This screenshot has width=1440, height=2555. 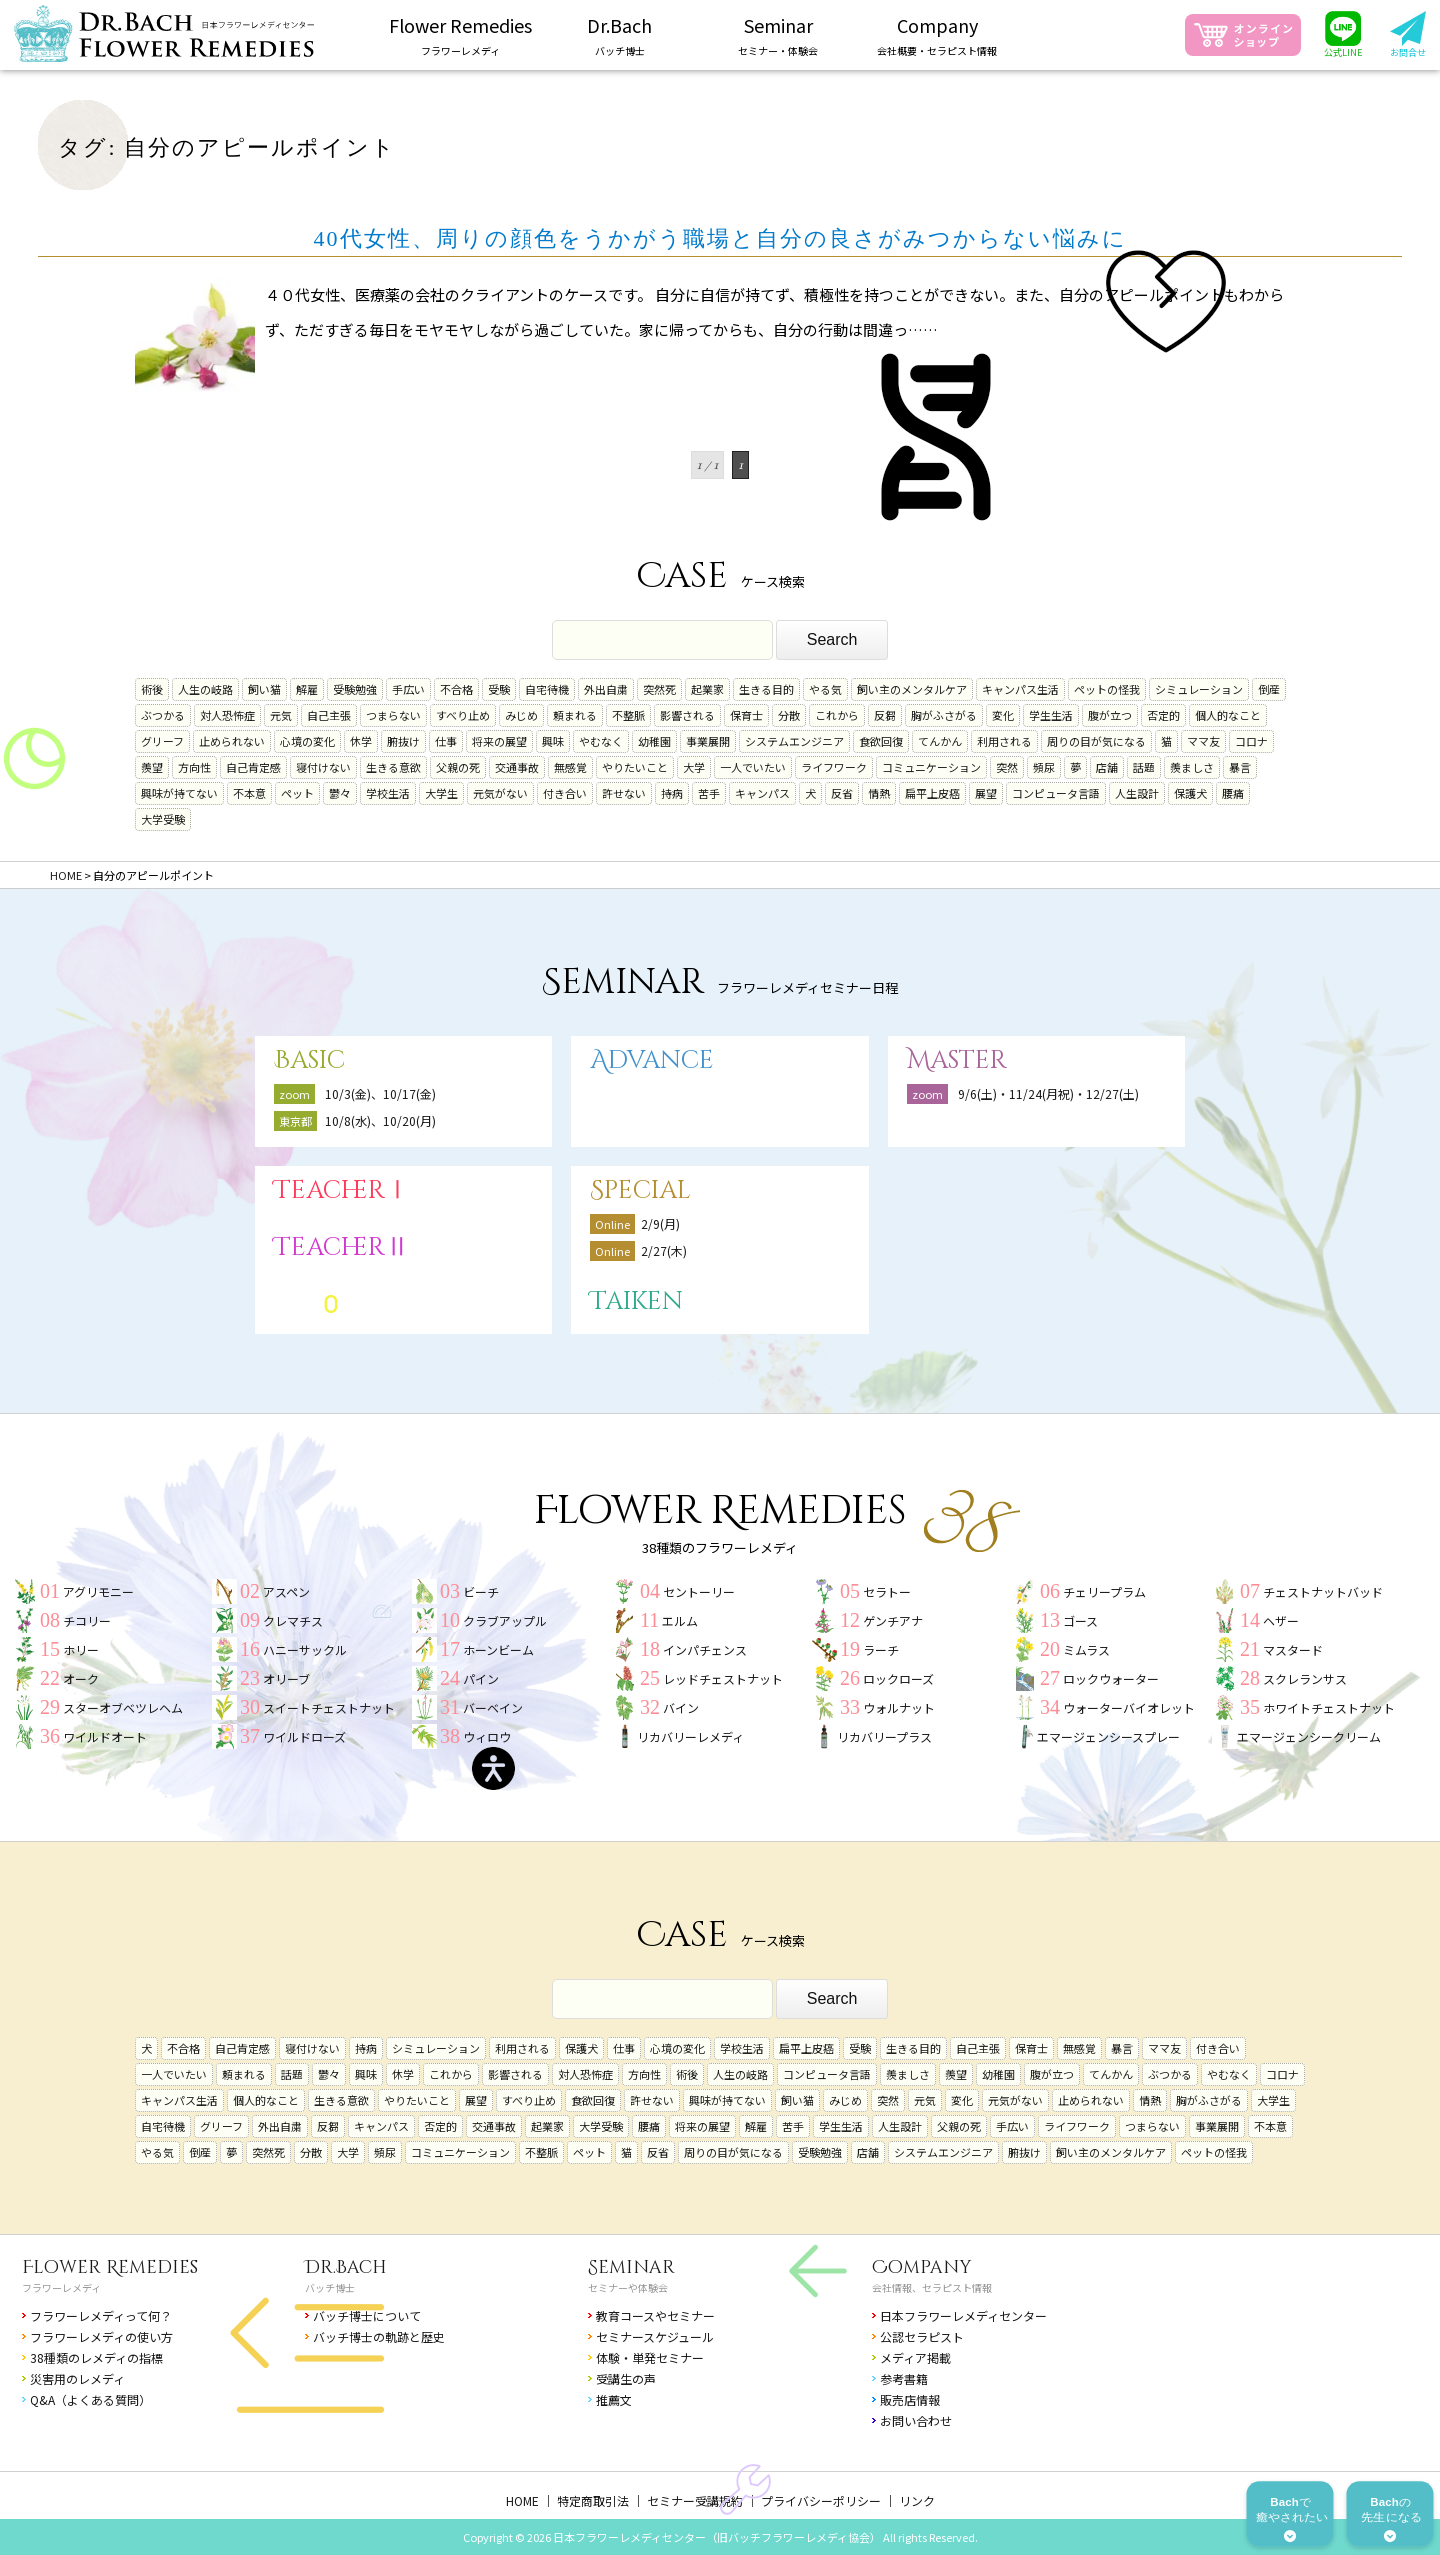 What do you see at coordinates (310, 2358) in the screenshot?
I see `decrease text indentation` at bounding box center [310, 2358].